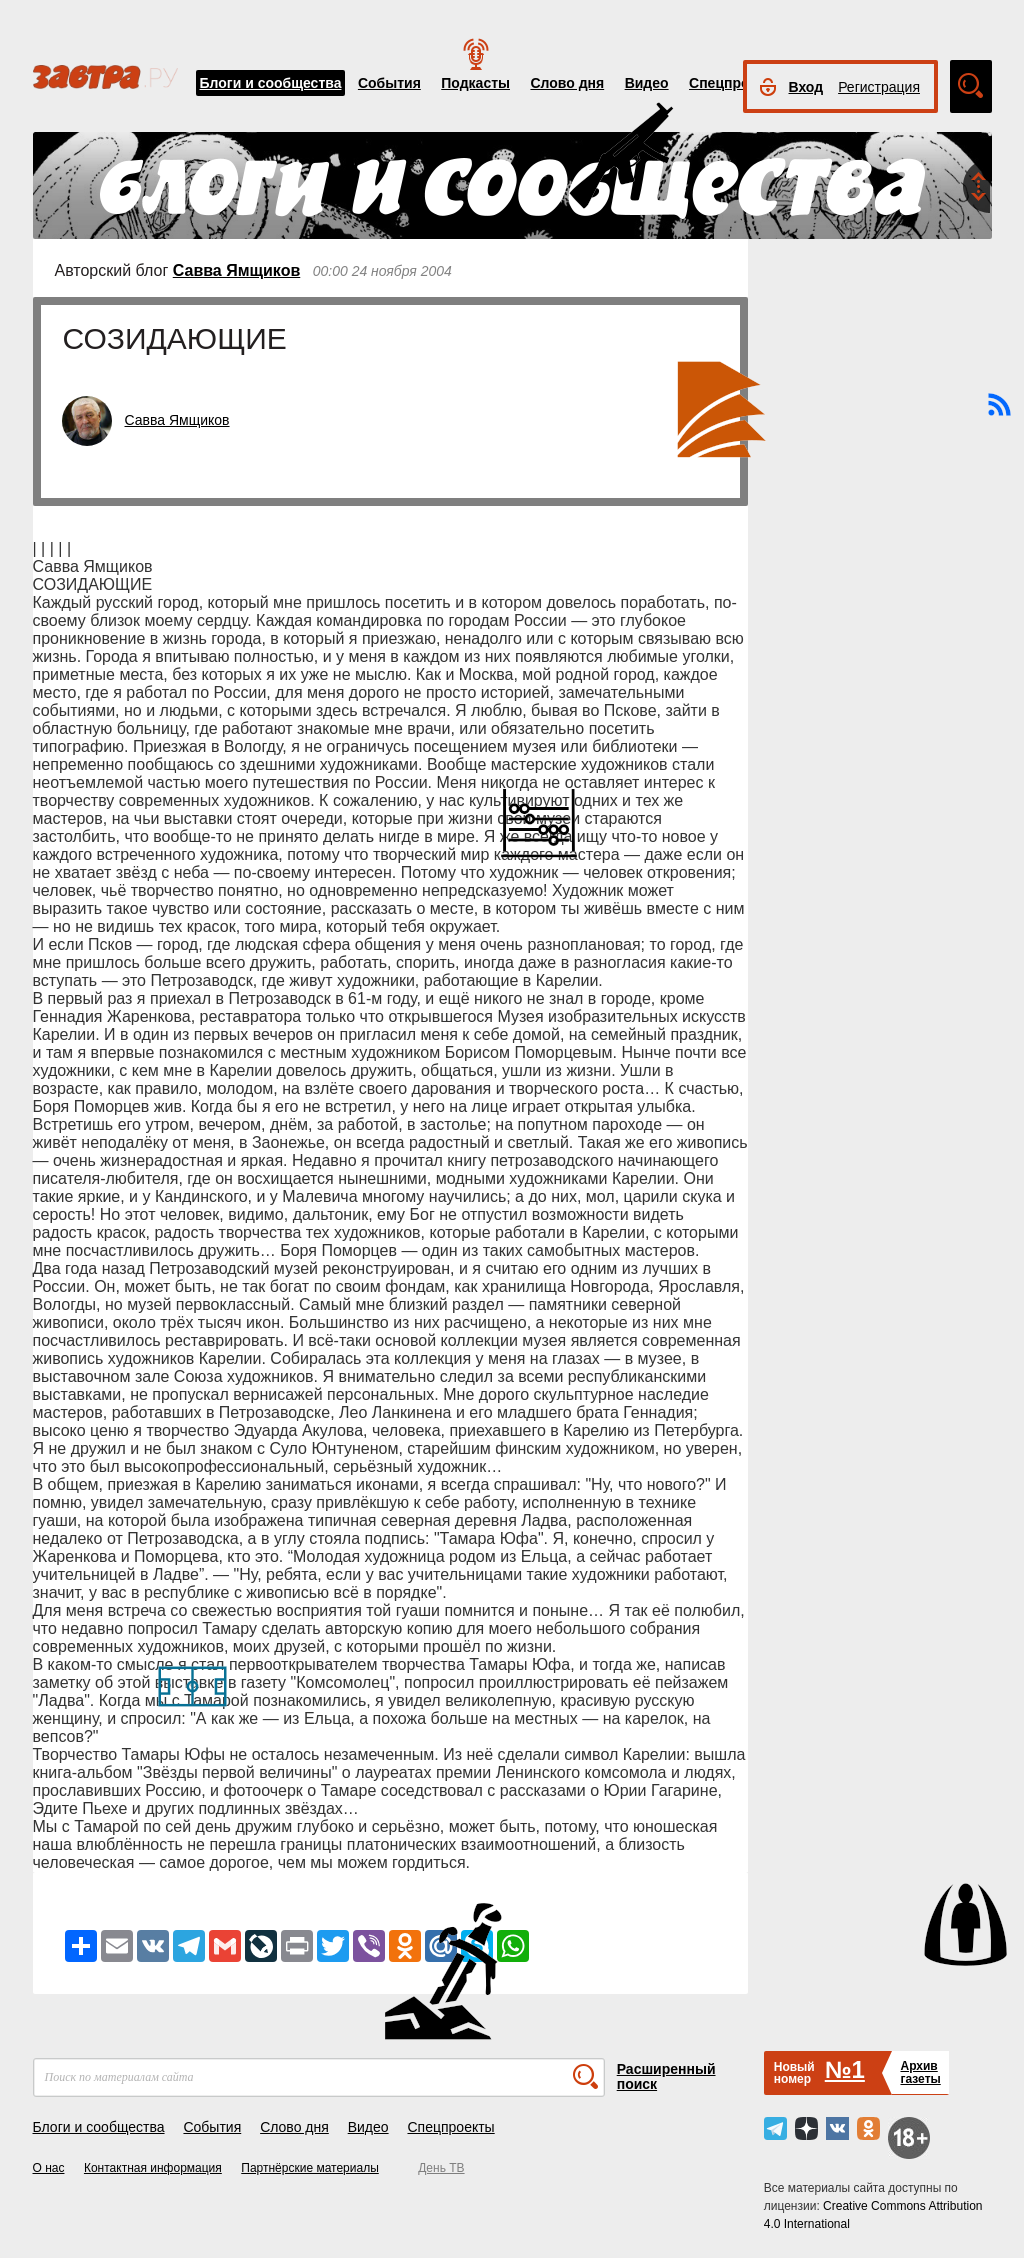 The height and width of the screenshot is (2258, 1024). What do you see at coordinates (539, 819) in the screenshot?
I see `open calculator or counting tool` at bounding box center [539, 819].